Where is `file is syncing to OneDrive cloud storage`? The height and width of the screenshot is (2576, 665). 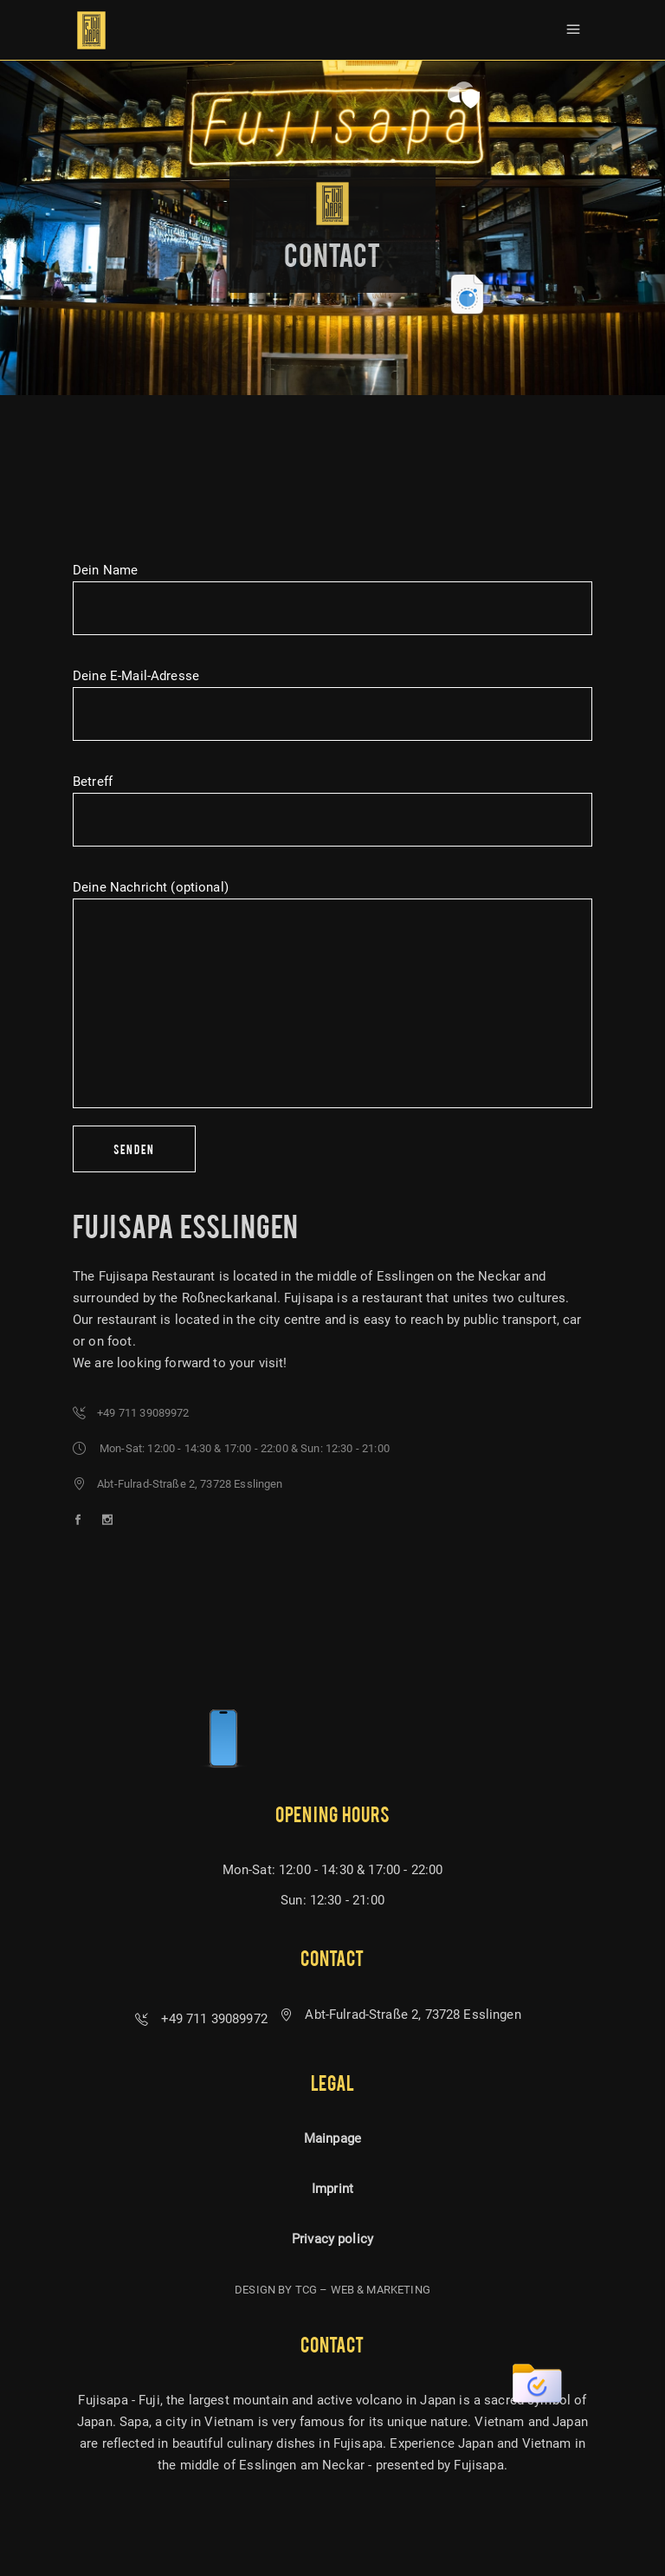 file is syncing to OneDrive cloud storage is located at coordinates (463, 92).